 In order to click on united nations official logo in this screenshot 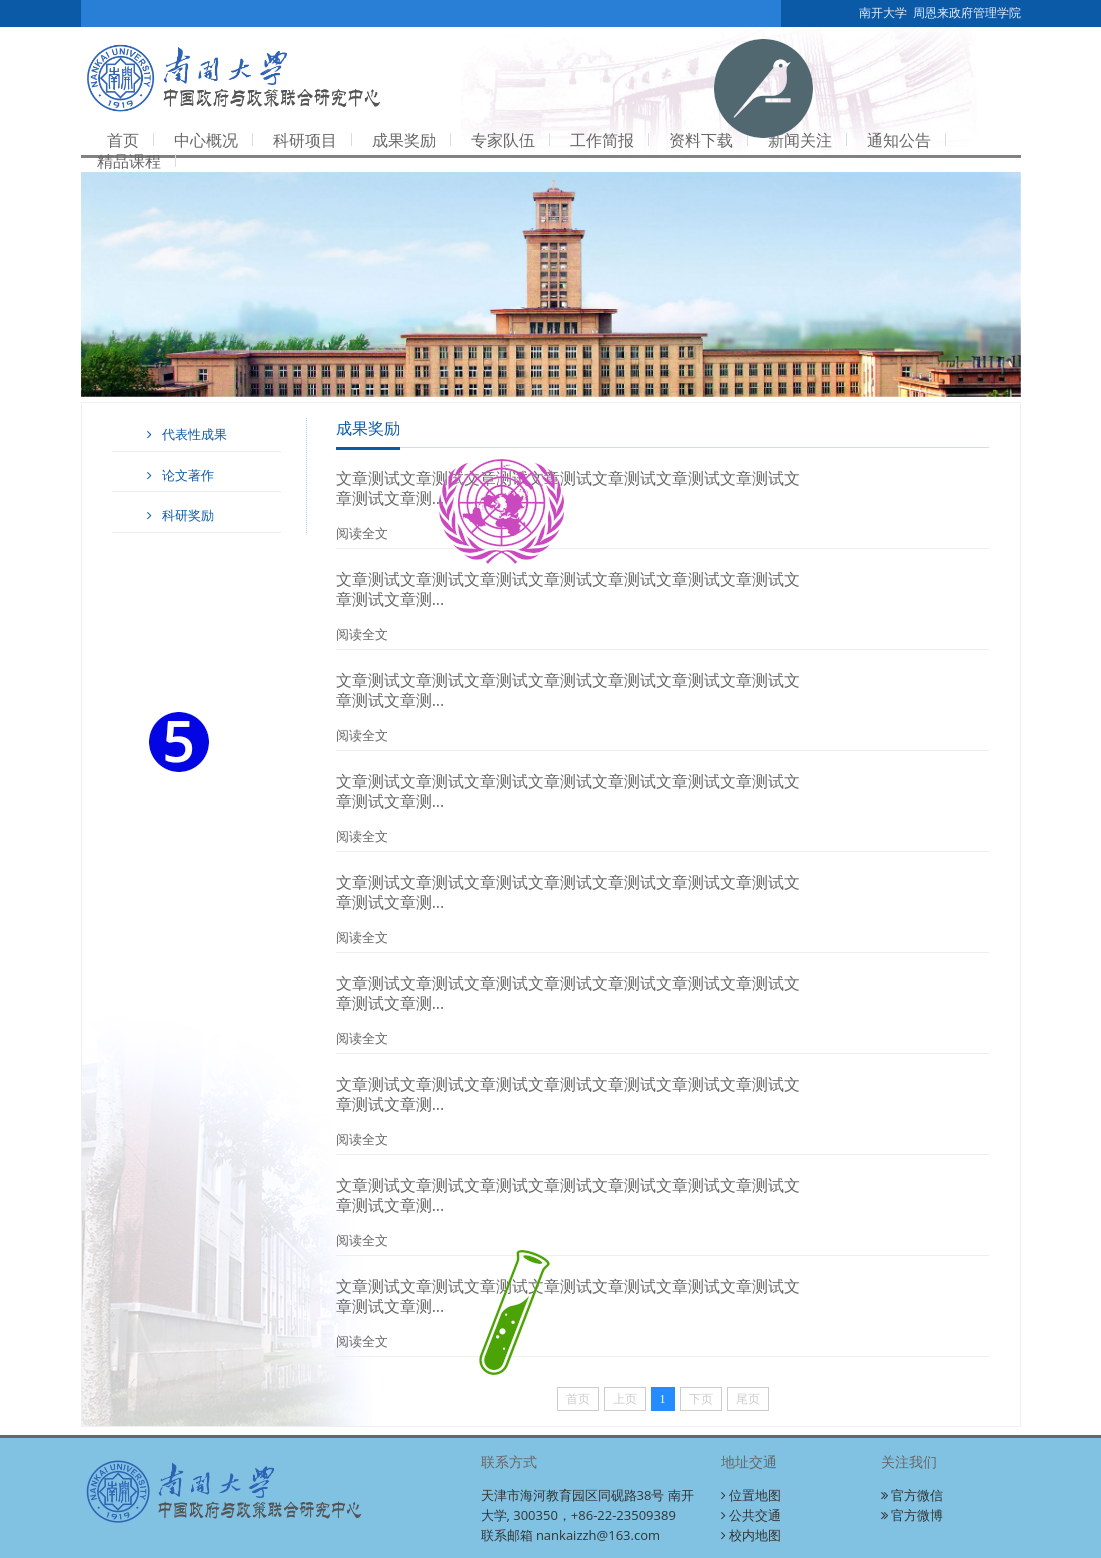, I will do `click(501, 511)`.